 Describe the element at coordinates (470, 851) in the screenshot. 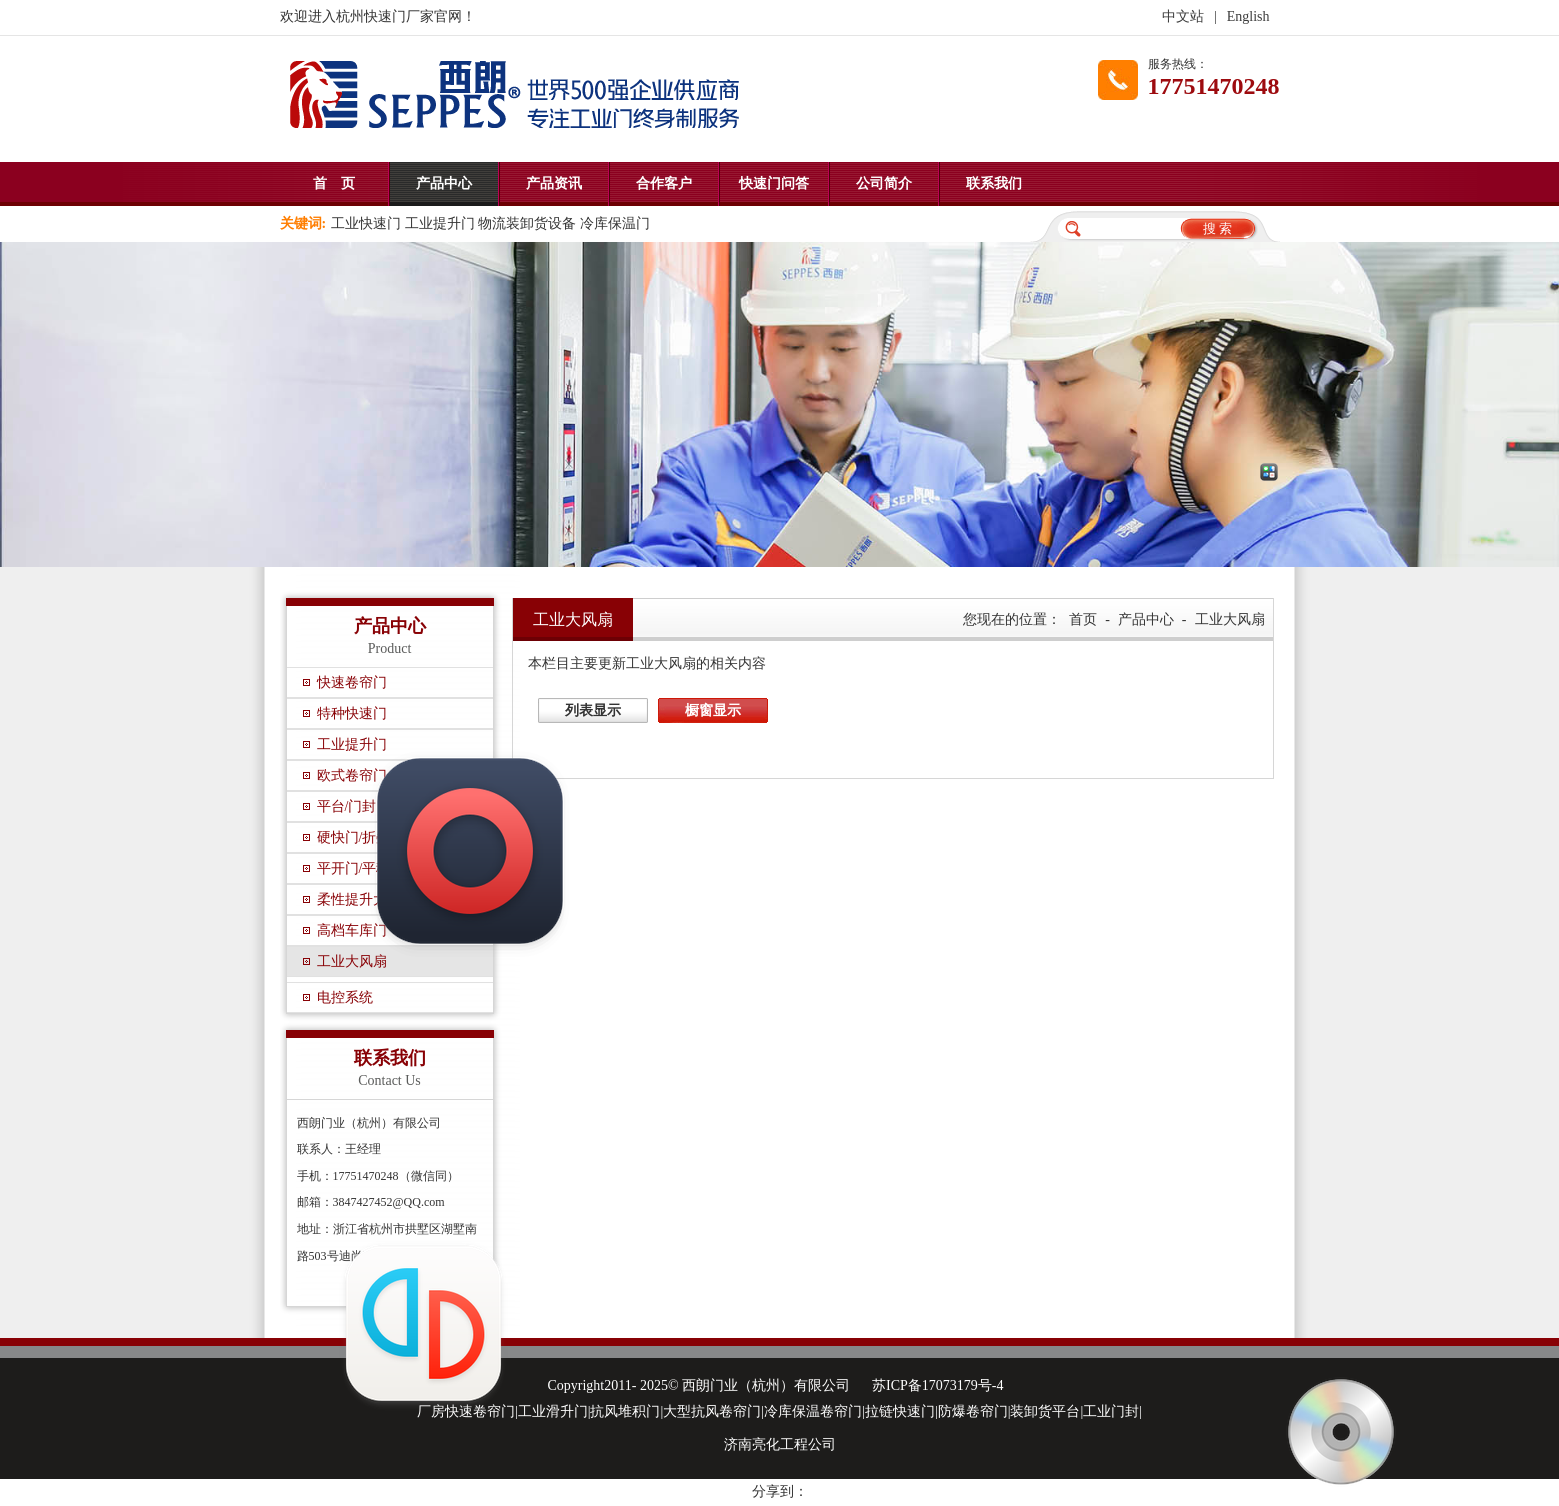

I see `open pomotroid pomodoro timer app` at that location.